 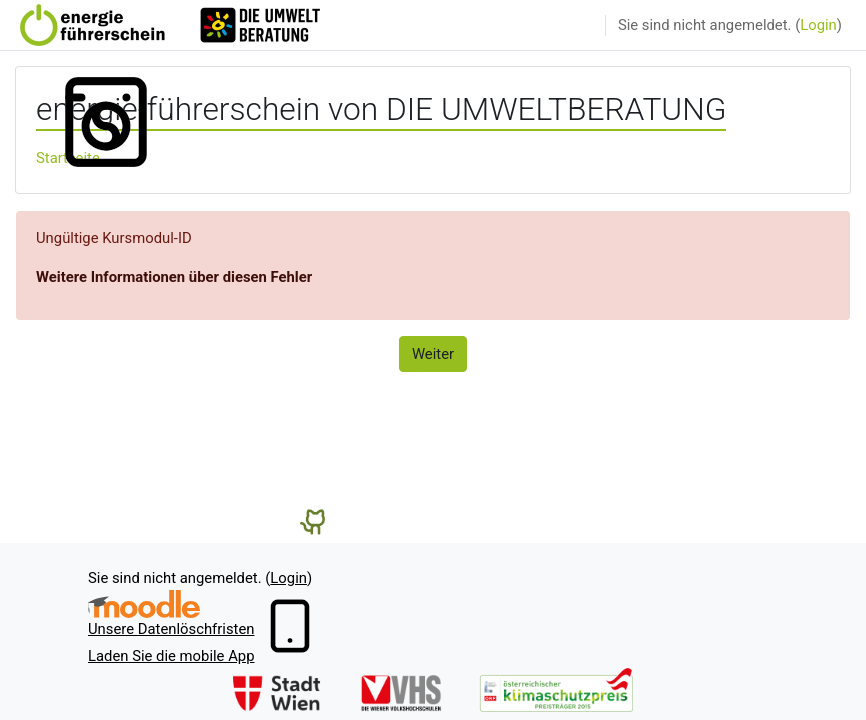 What do you see at coordinates (314, 521) in the screenshot?
I see `visit github repository` at bounding box center [314, 521].